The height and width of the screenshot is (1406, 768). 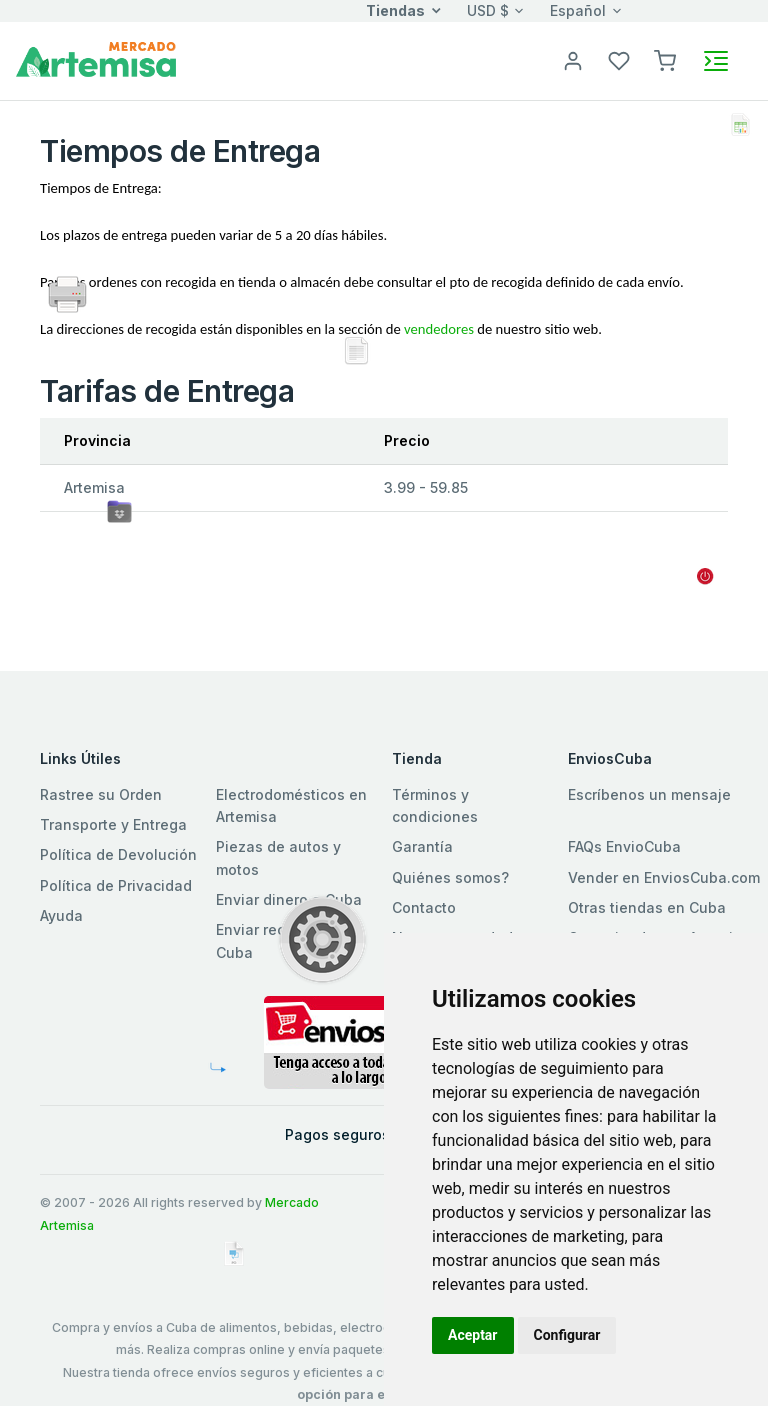 I want to click on open a text document, so click(x=356, y=350).